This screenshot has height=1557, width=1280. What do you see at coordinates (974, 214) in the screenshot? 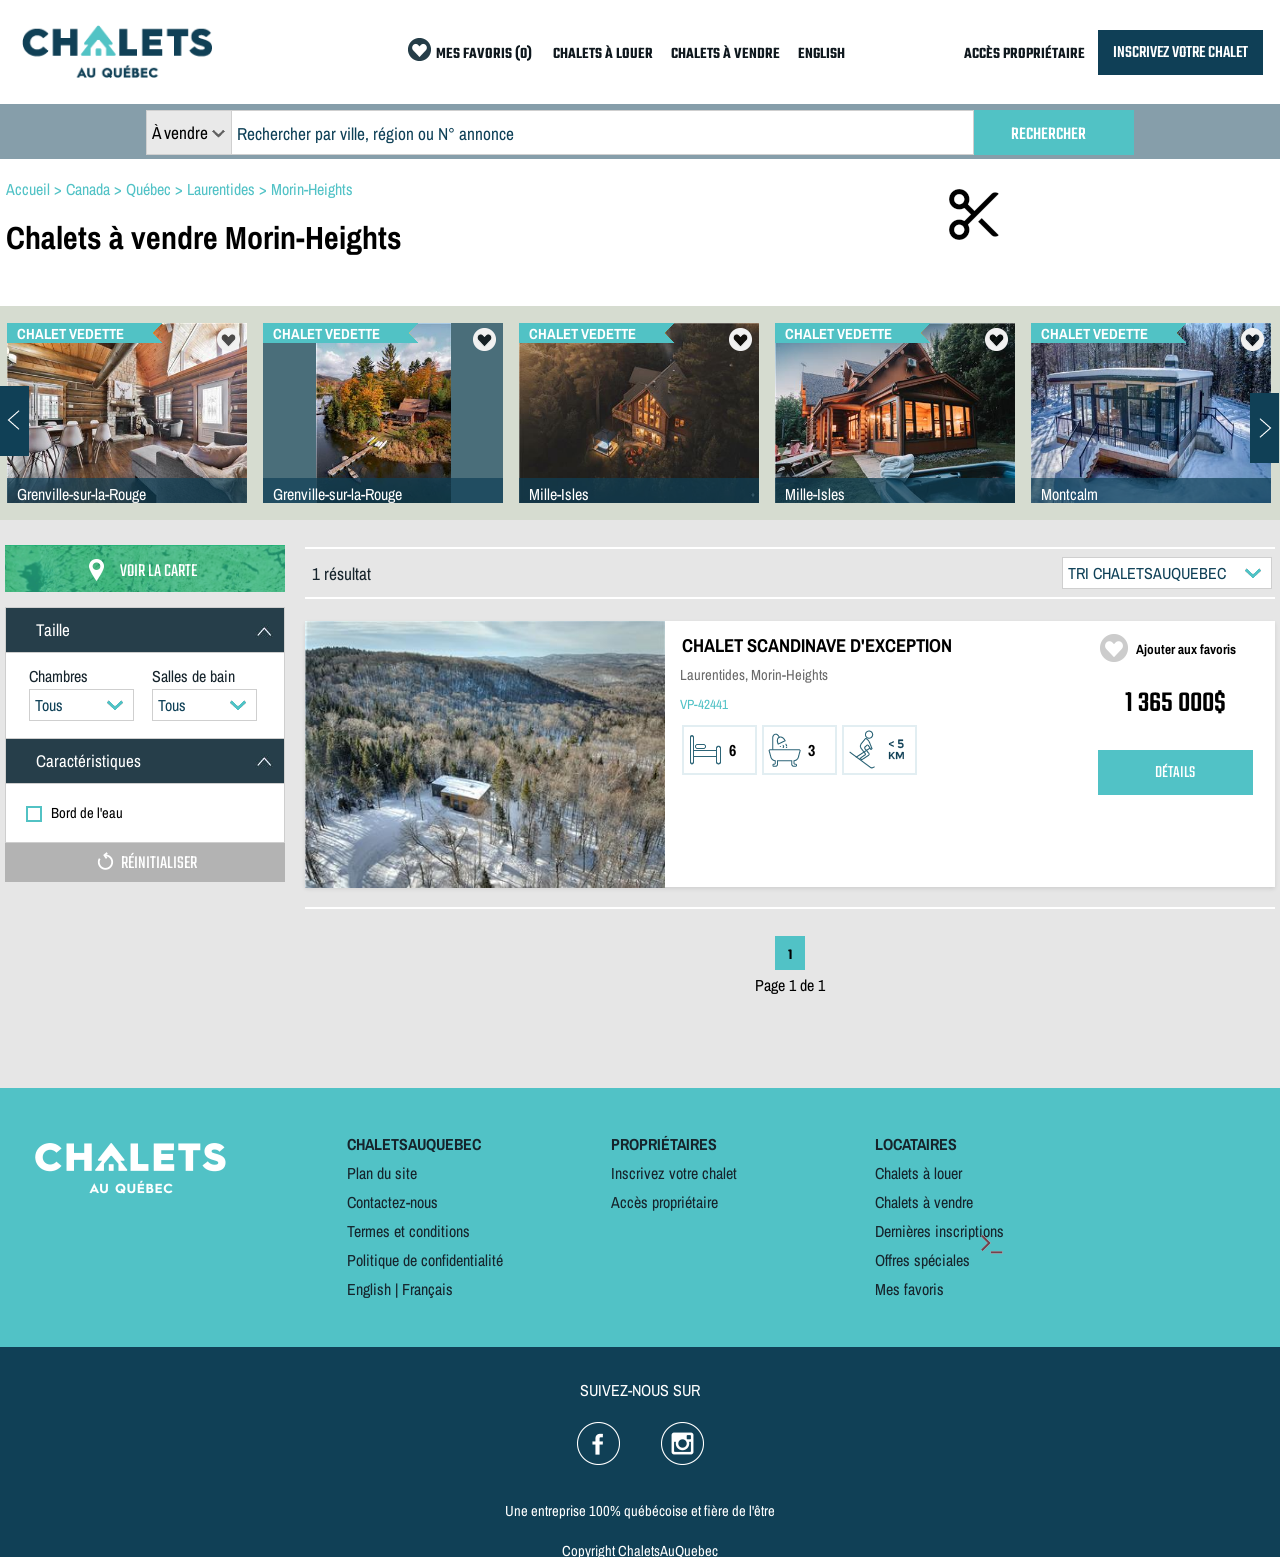
I see `cut selected content` at bounding box center [974, 214].